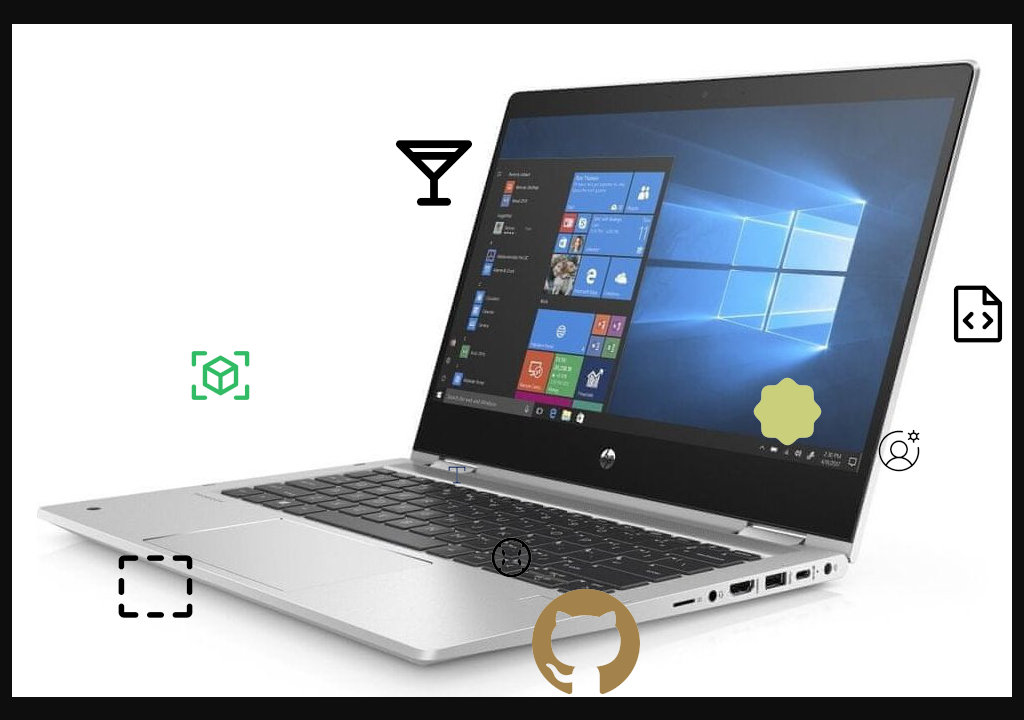  Describe the element at coordinates (434, 173) in the screenshot. I see `view bar or cocktail menu` at that location.